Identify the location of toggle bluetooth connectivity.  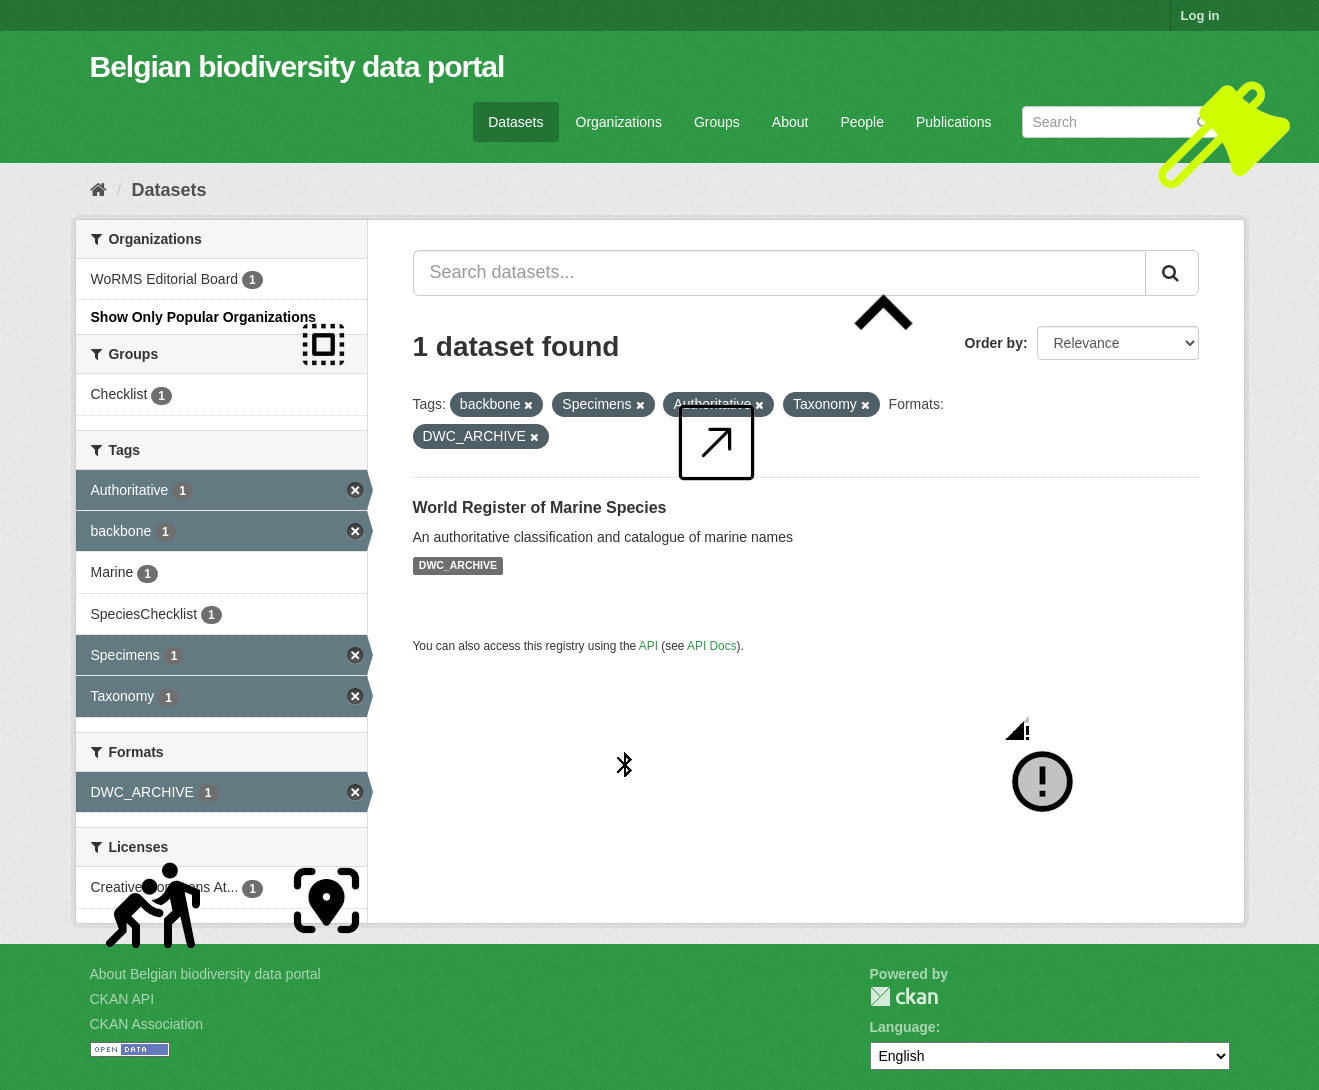
(625, 765).